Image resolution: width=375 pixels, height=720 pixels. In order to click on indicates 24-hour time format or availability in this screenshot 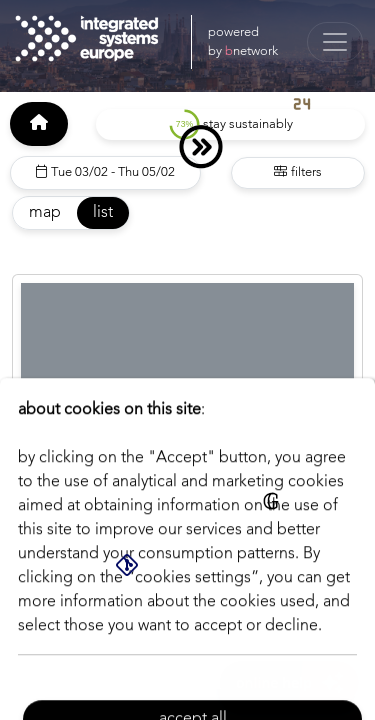, I will do `click(302, 104)`.